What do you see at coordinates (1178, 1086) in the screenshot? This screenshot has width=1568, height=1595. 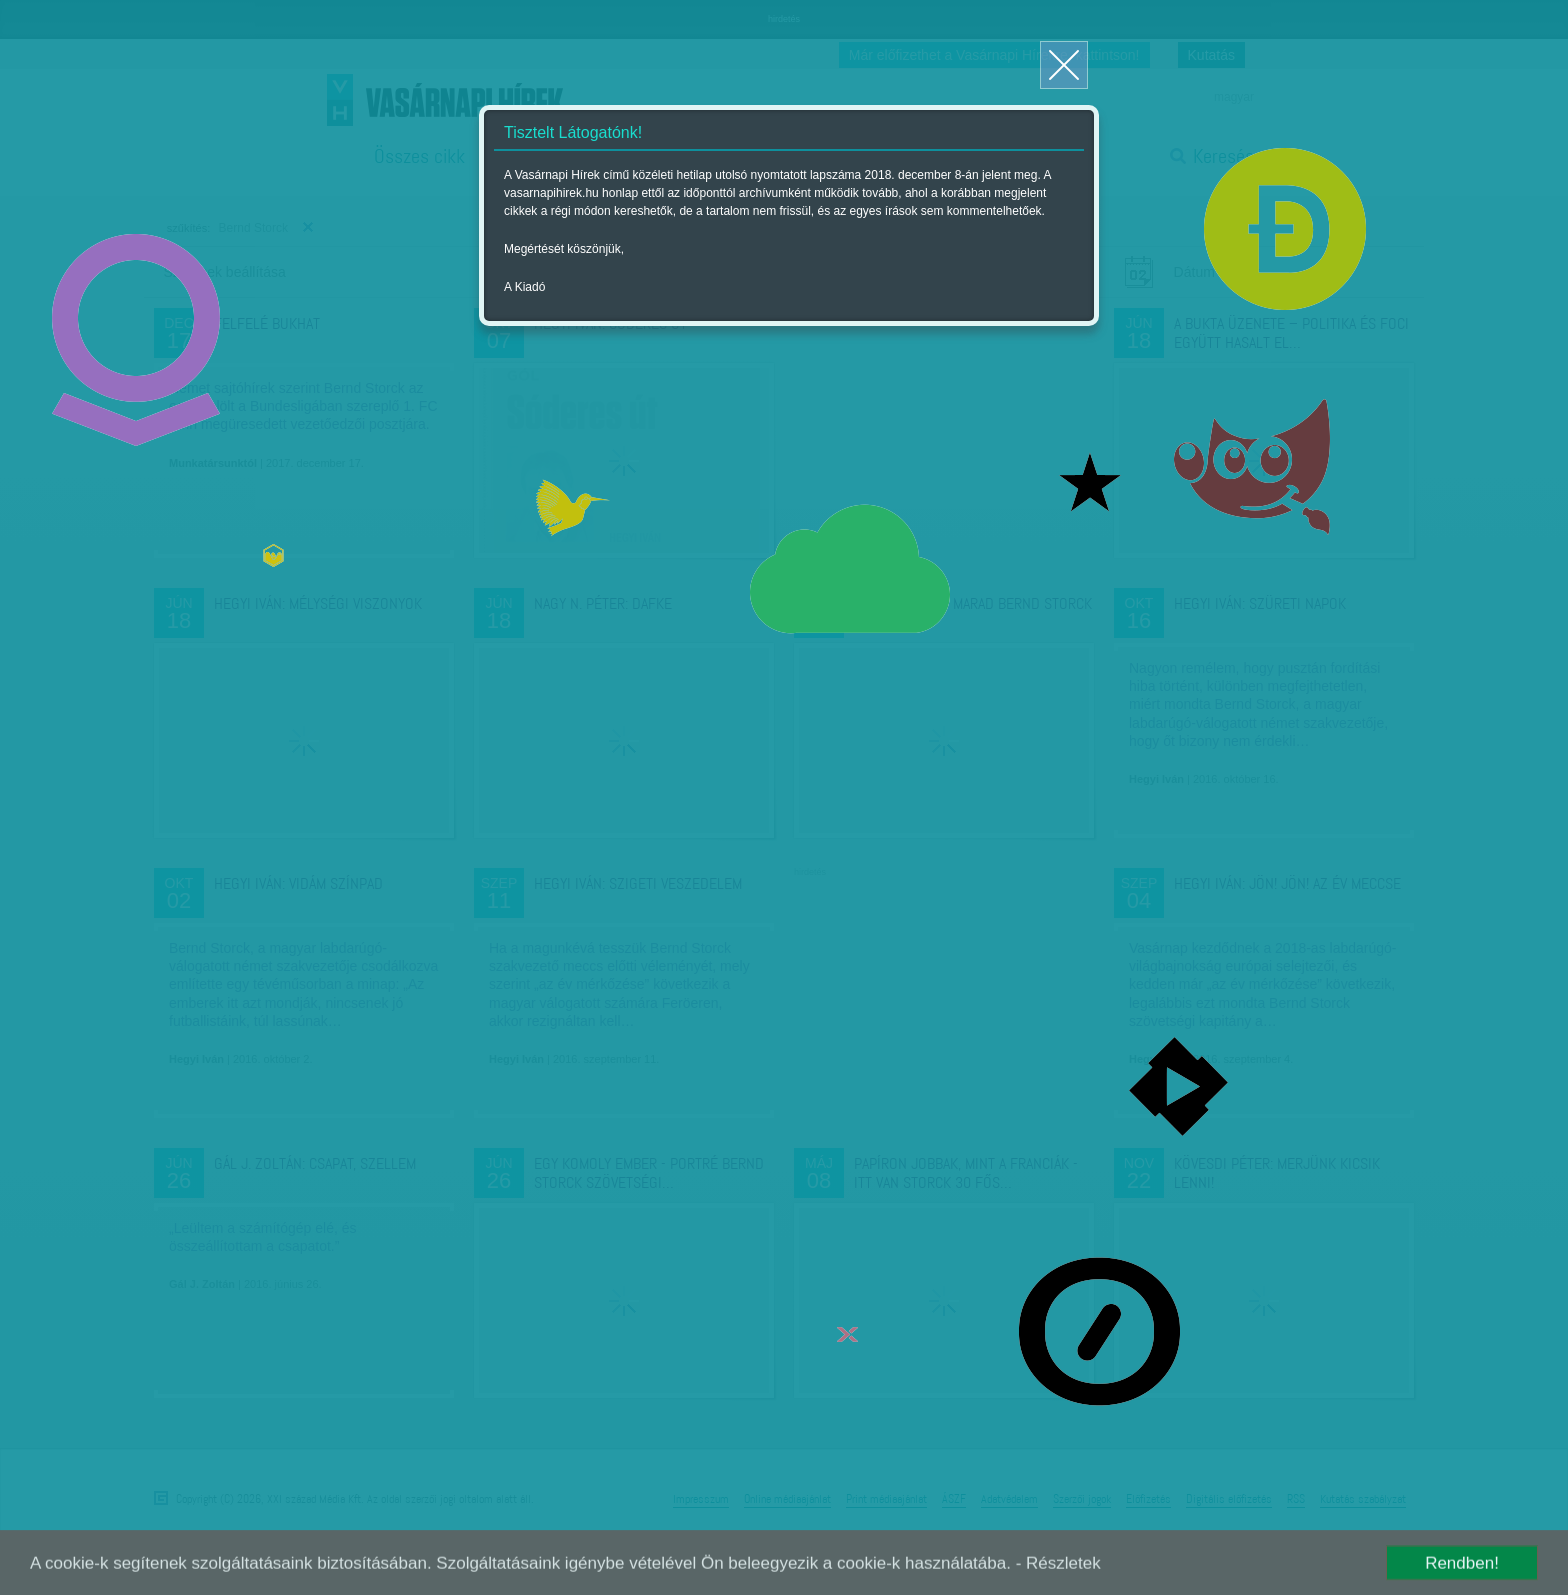 I see `open the Emby media server app` at bounding box center [1178, 1086].